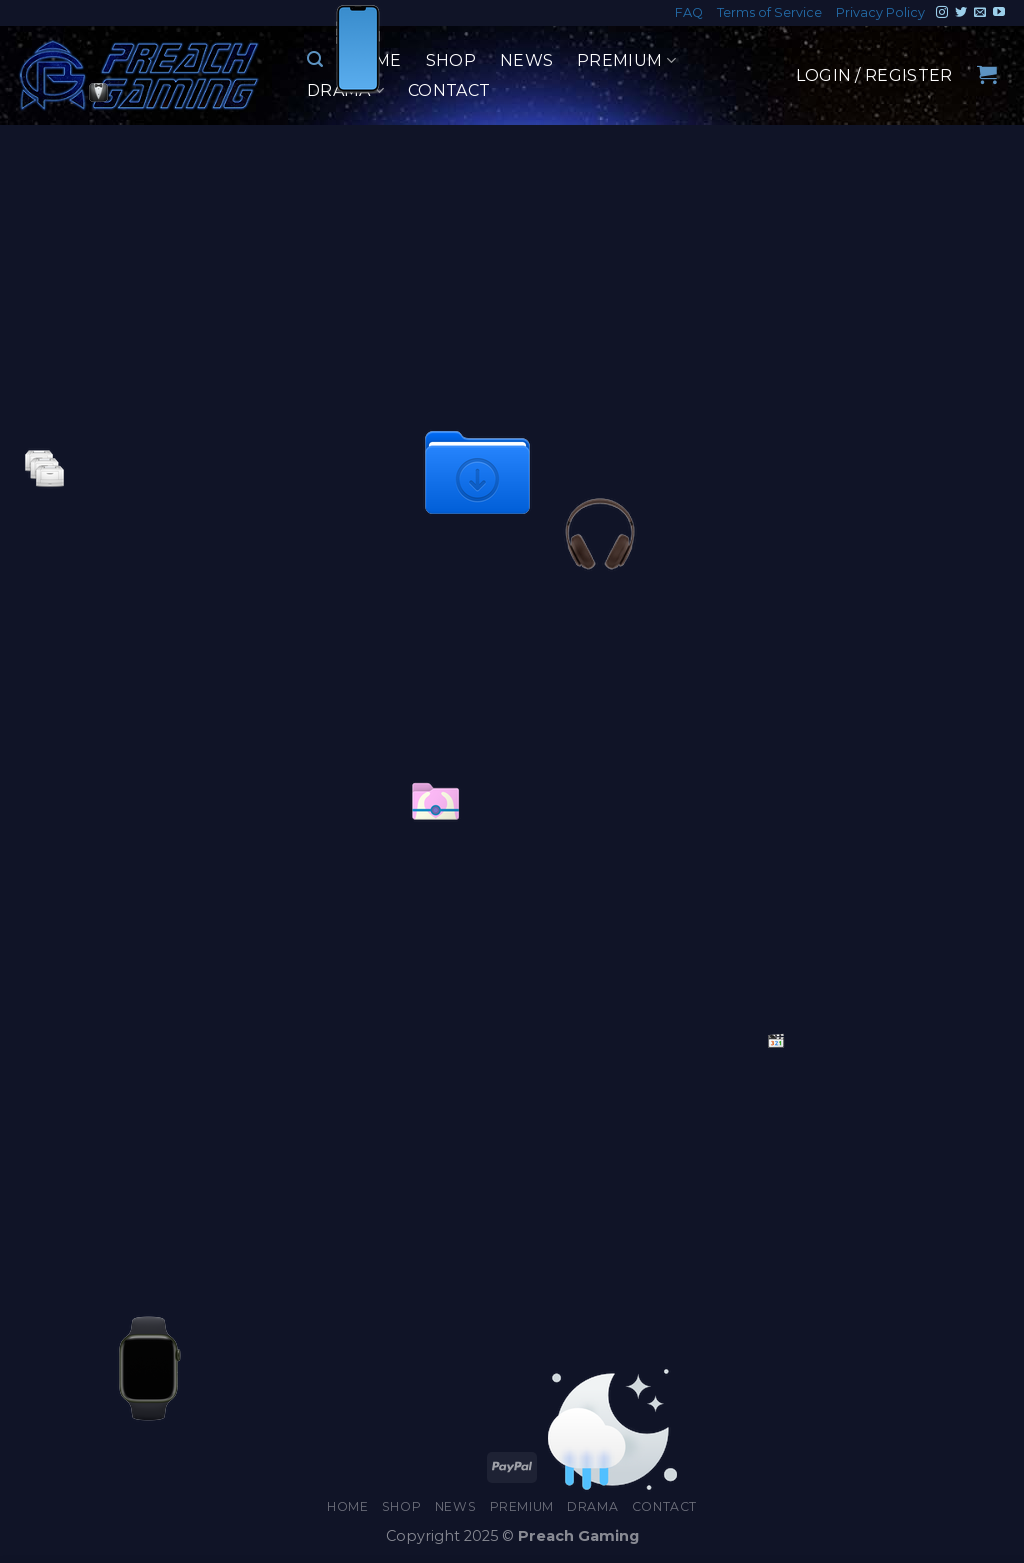 This screenshot has width=1024, height=1563. I want to click on access your downloads folder, so click(477, 472).